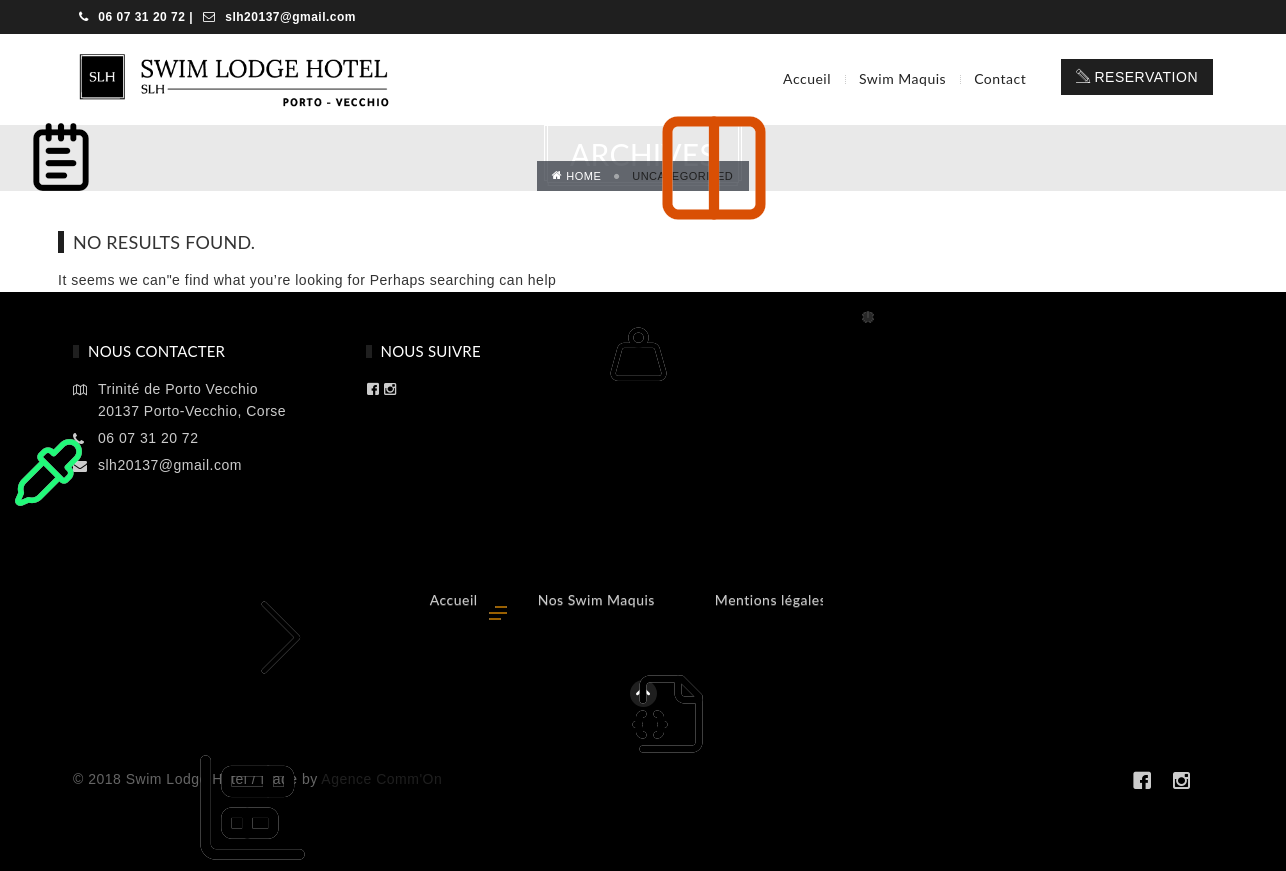 This screenshot has height=871, width=1286. What do you see at coordinates (277, 637) in the screenshot?
I see `navigate to the next item or page` at bounding box center [277, 637].